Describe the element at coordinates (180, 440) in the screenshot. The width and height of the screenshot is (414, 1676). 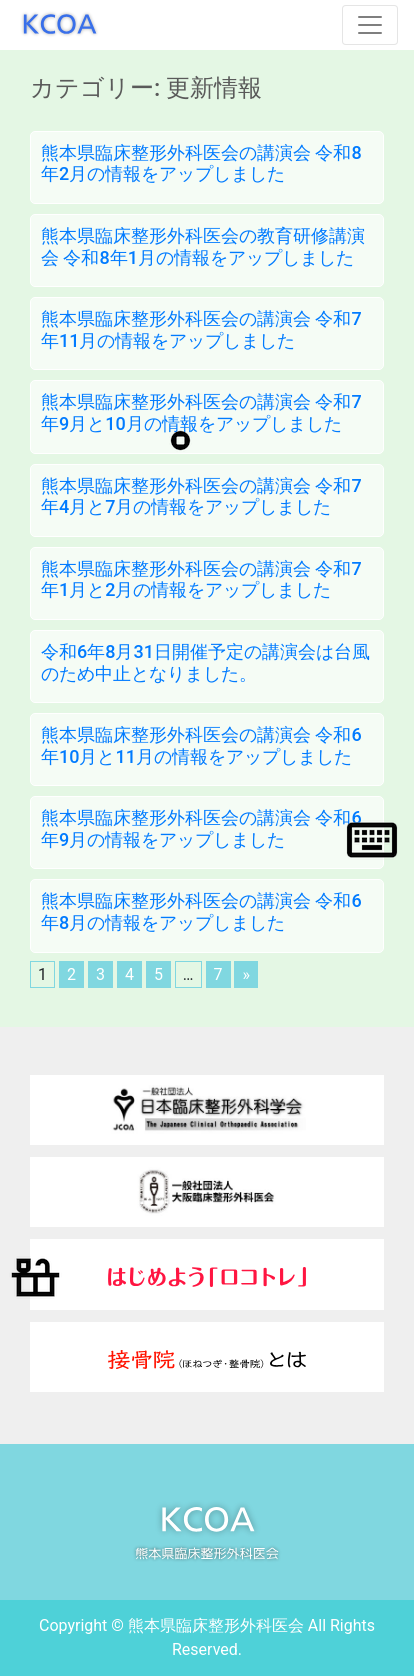
I see `stop media playback` at that location.